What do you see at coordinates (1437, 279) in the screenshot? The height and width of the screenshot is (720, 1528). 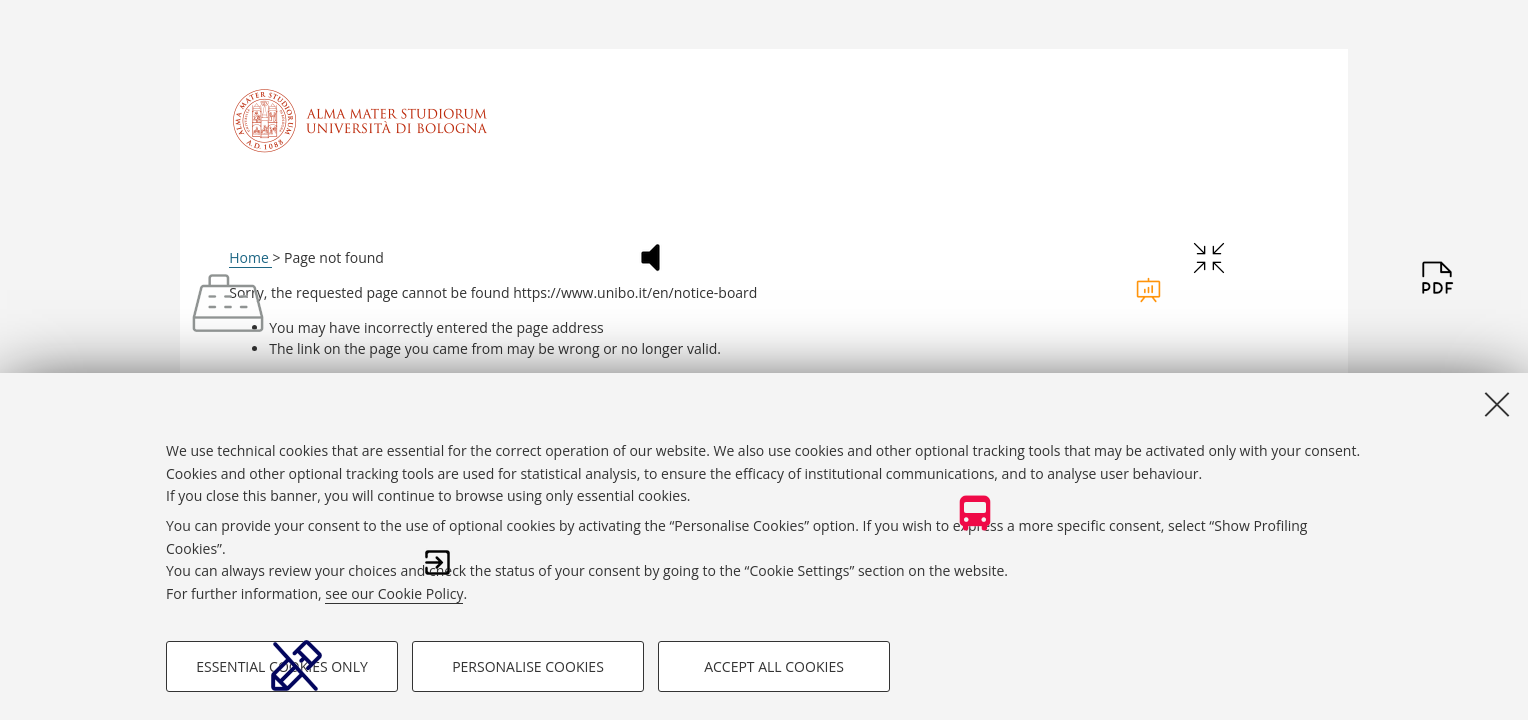 I see `view or open a PDF document` at bounding box center [1437, 279].